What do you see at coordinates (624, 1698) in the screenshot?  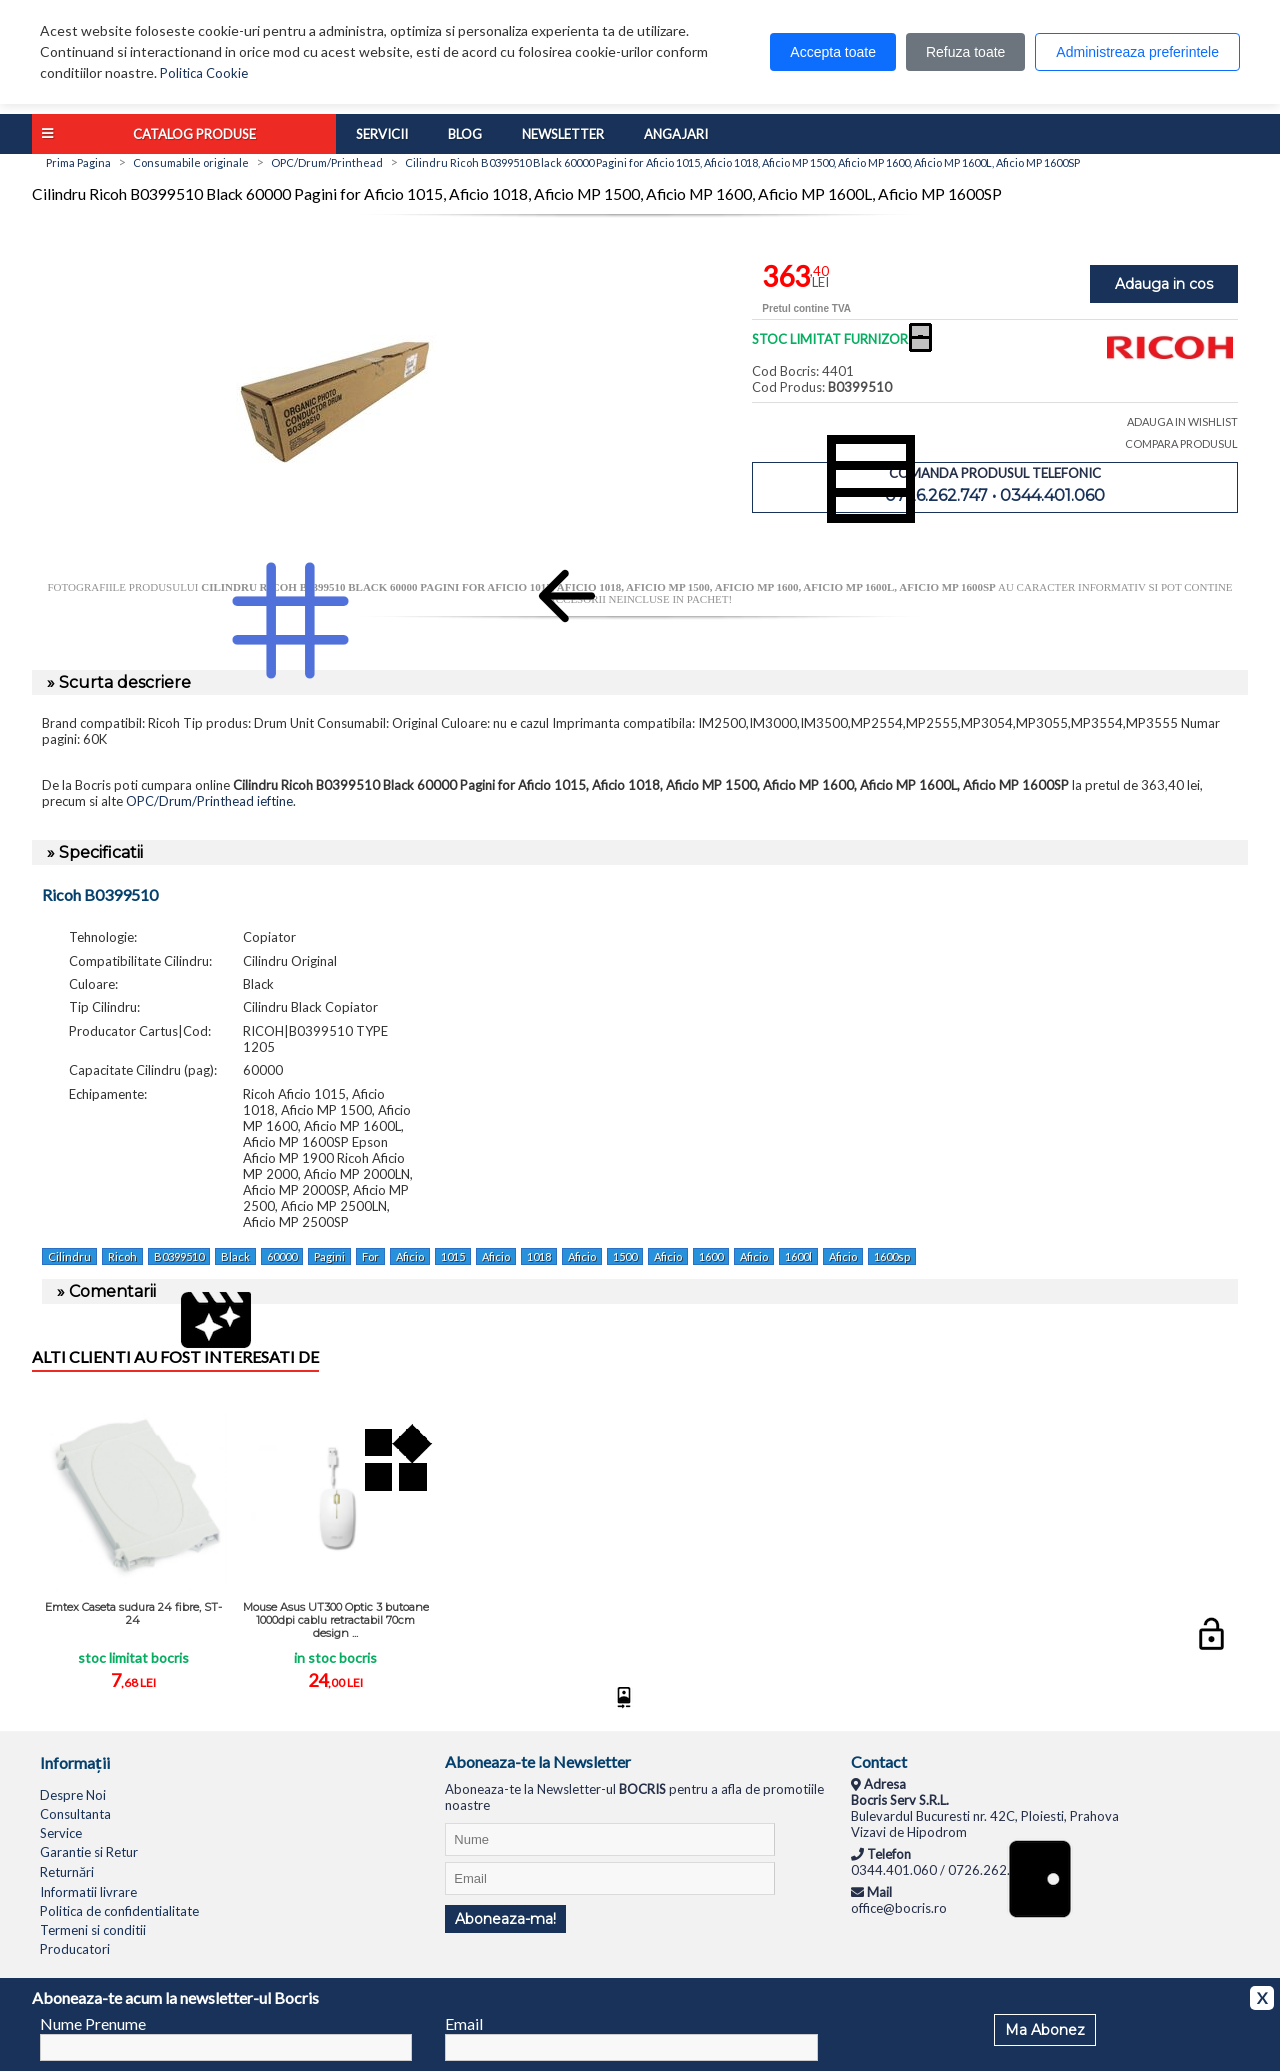 I see `switch to front-facing camera` at bounding box center [624, 1698].